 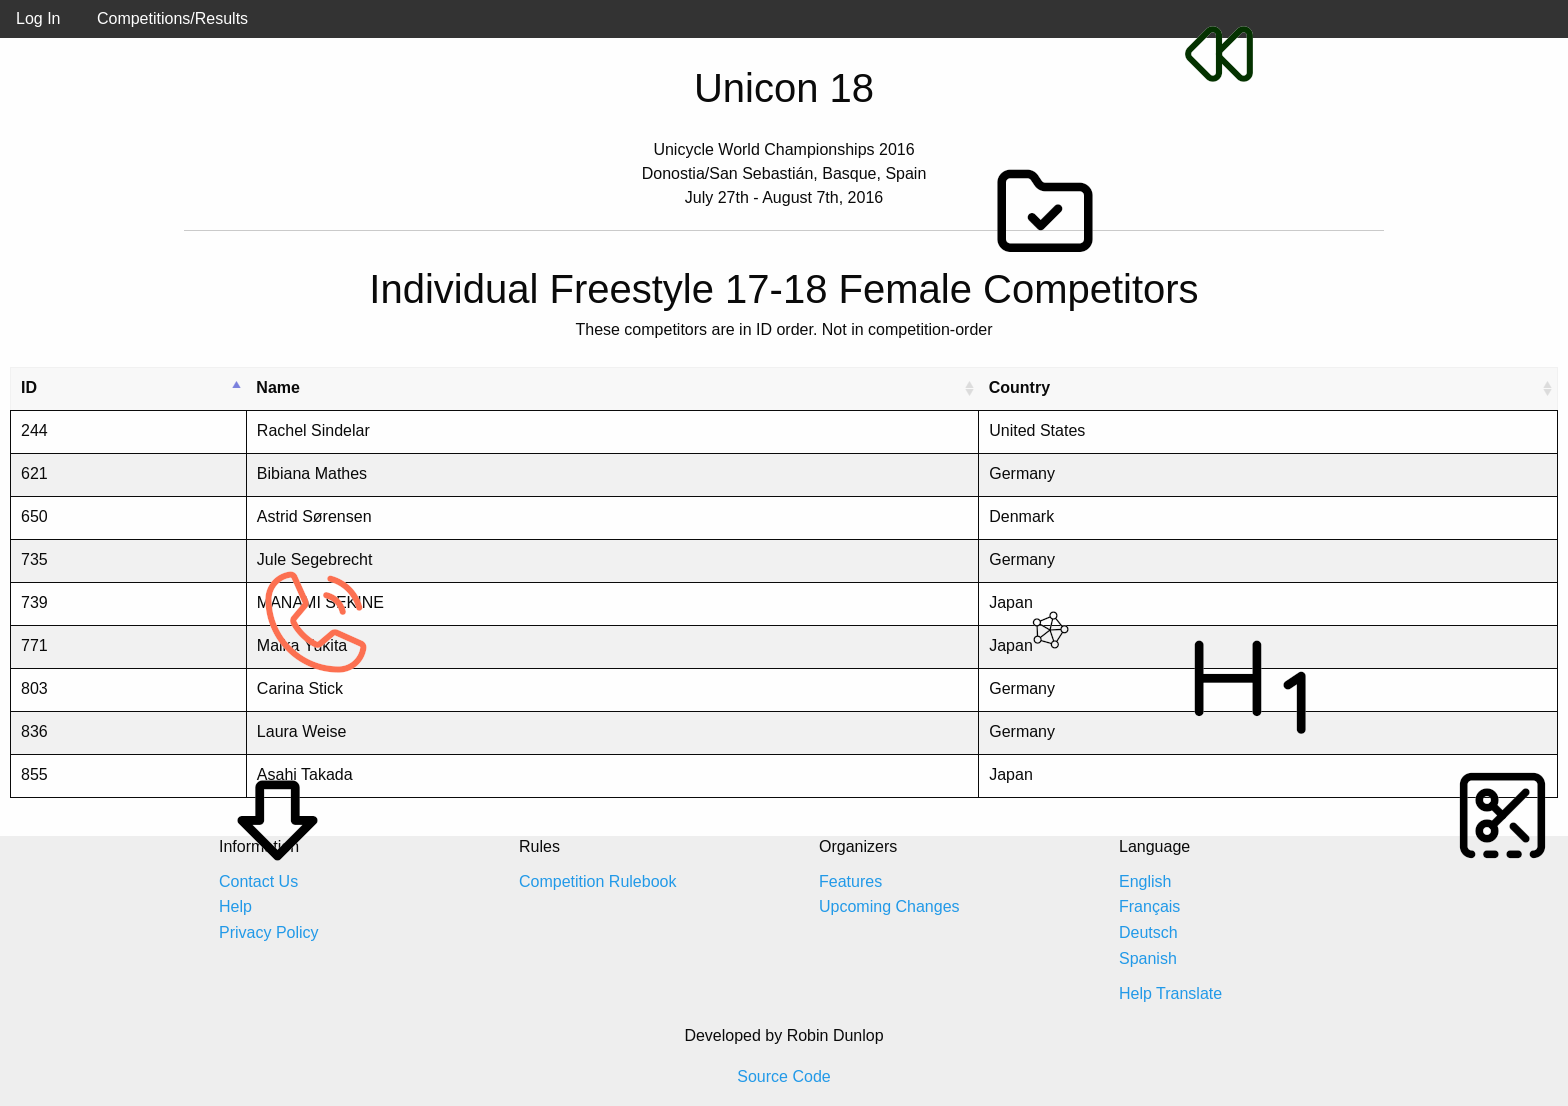 What do you see at coordinates (1219, 54) in the screenshot?
I see `rewind or skip backward in media playback` at bounding box center [1219, 54].